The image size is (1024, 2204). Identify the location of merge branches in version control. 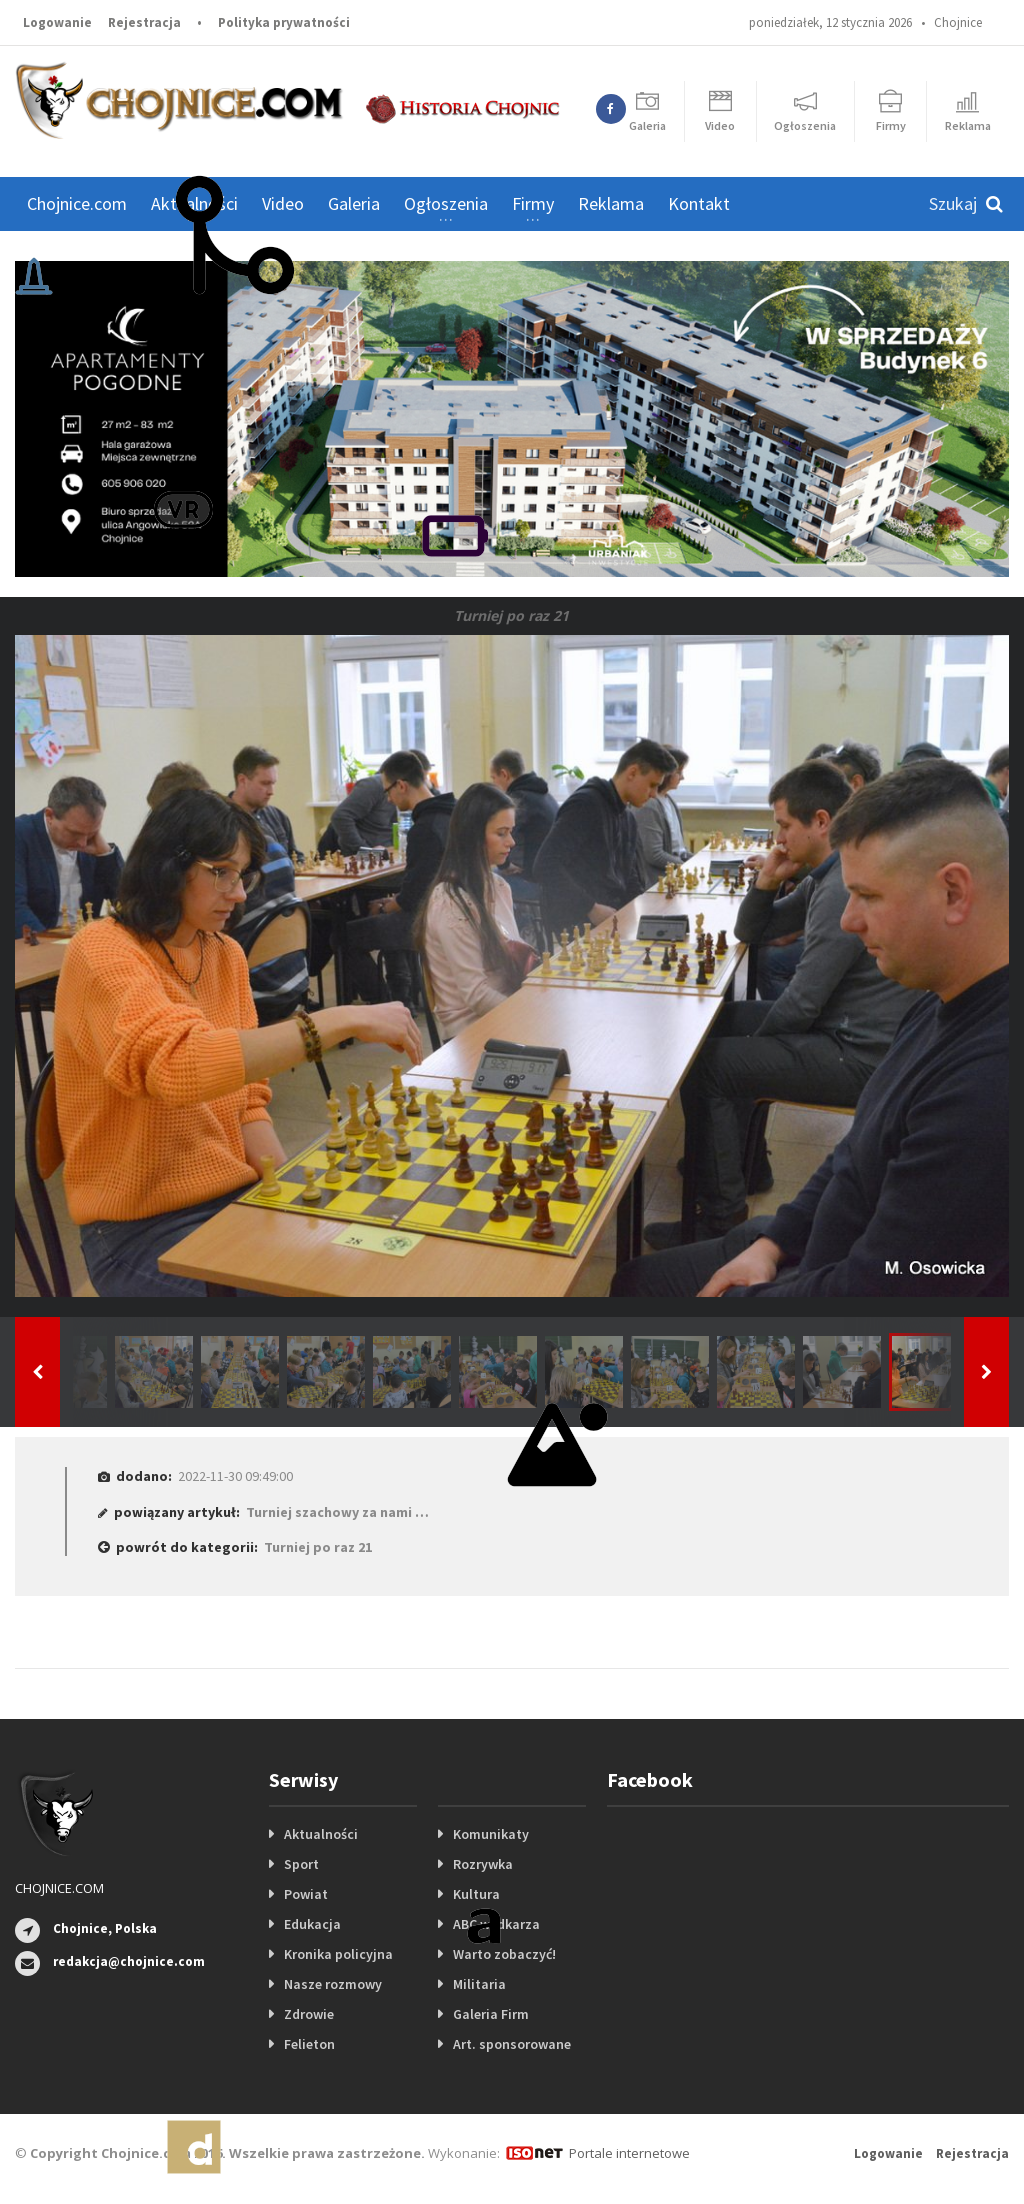
(235, 235).